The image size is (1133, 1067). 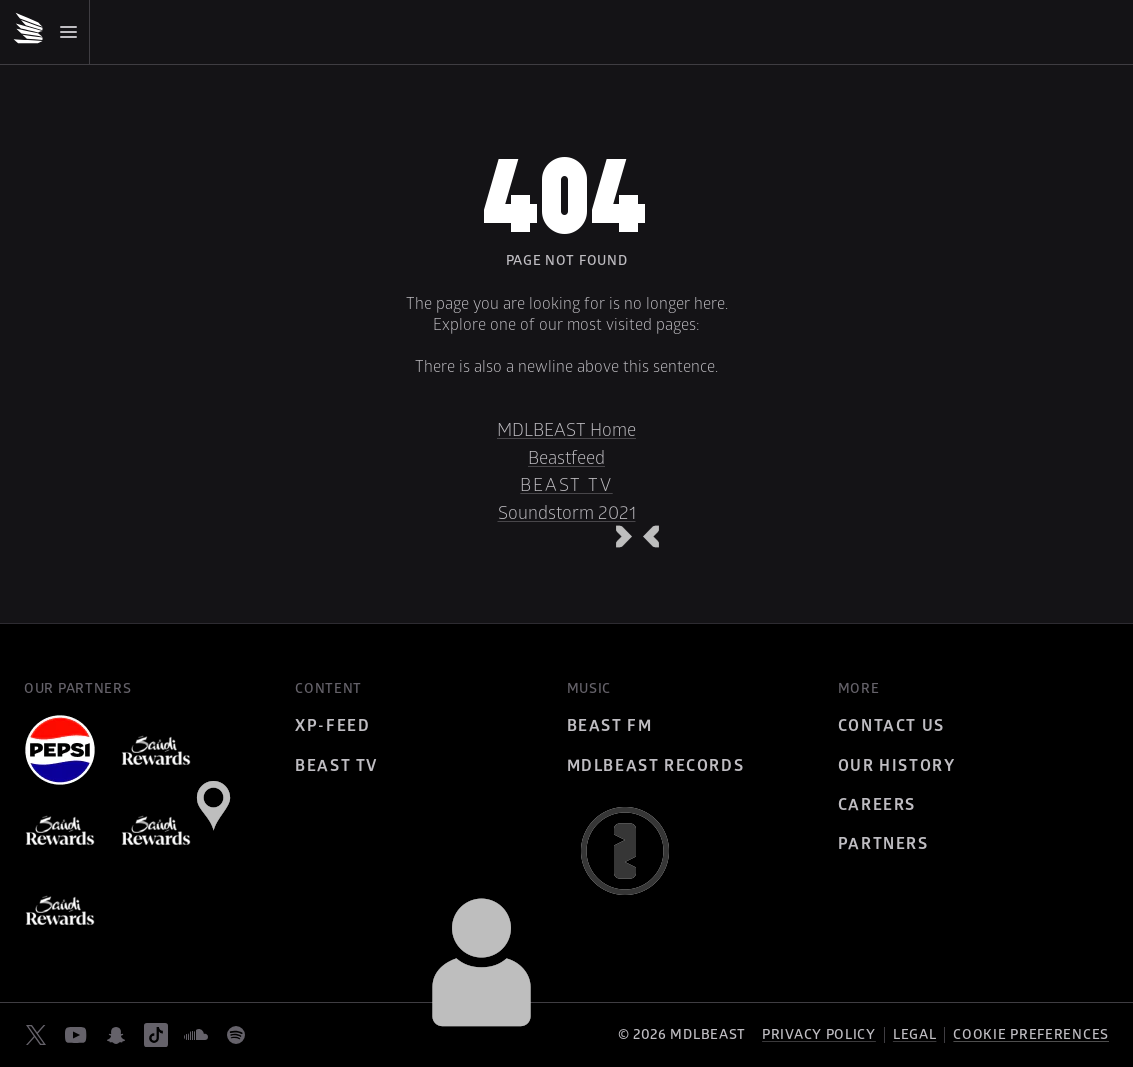 I want to click on mark or save a location on the map, so click(x=213, y=807).